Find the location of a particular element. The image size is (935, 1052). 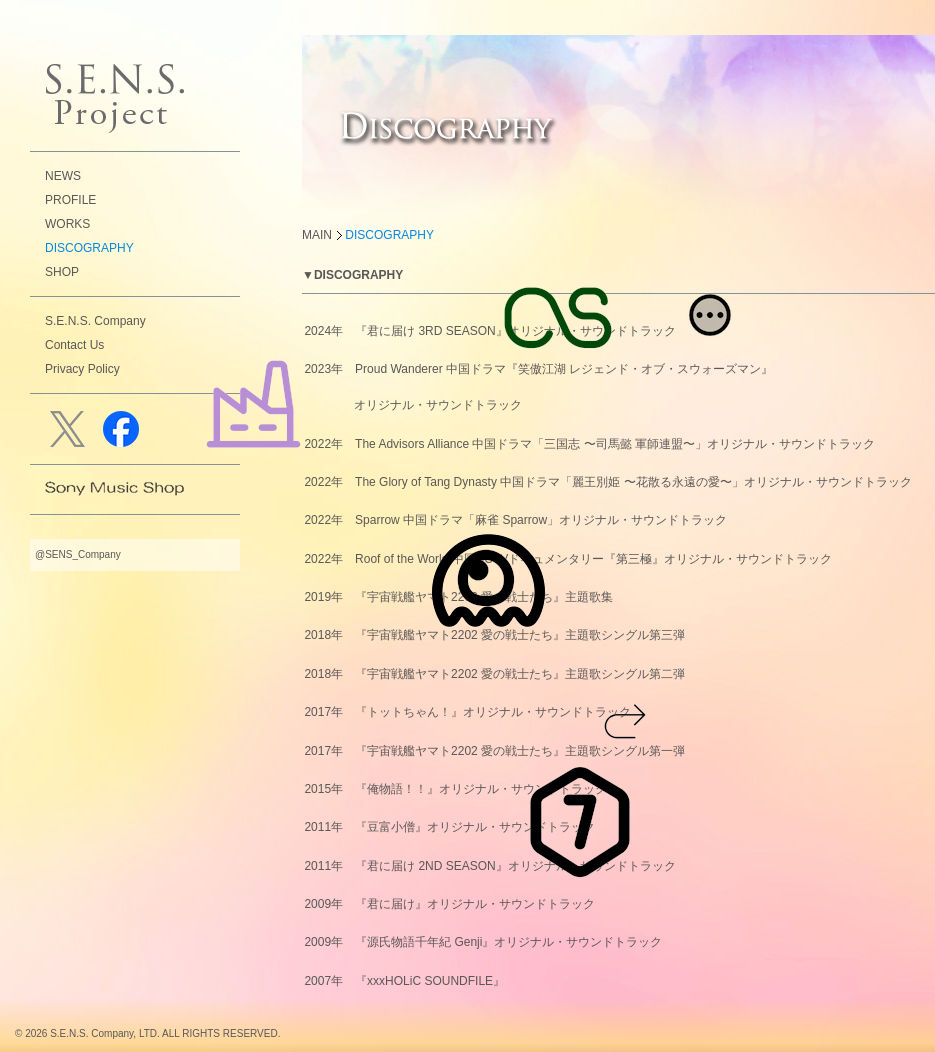

livewire framework branding is located at coordinates (488, 580).